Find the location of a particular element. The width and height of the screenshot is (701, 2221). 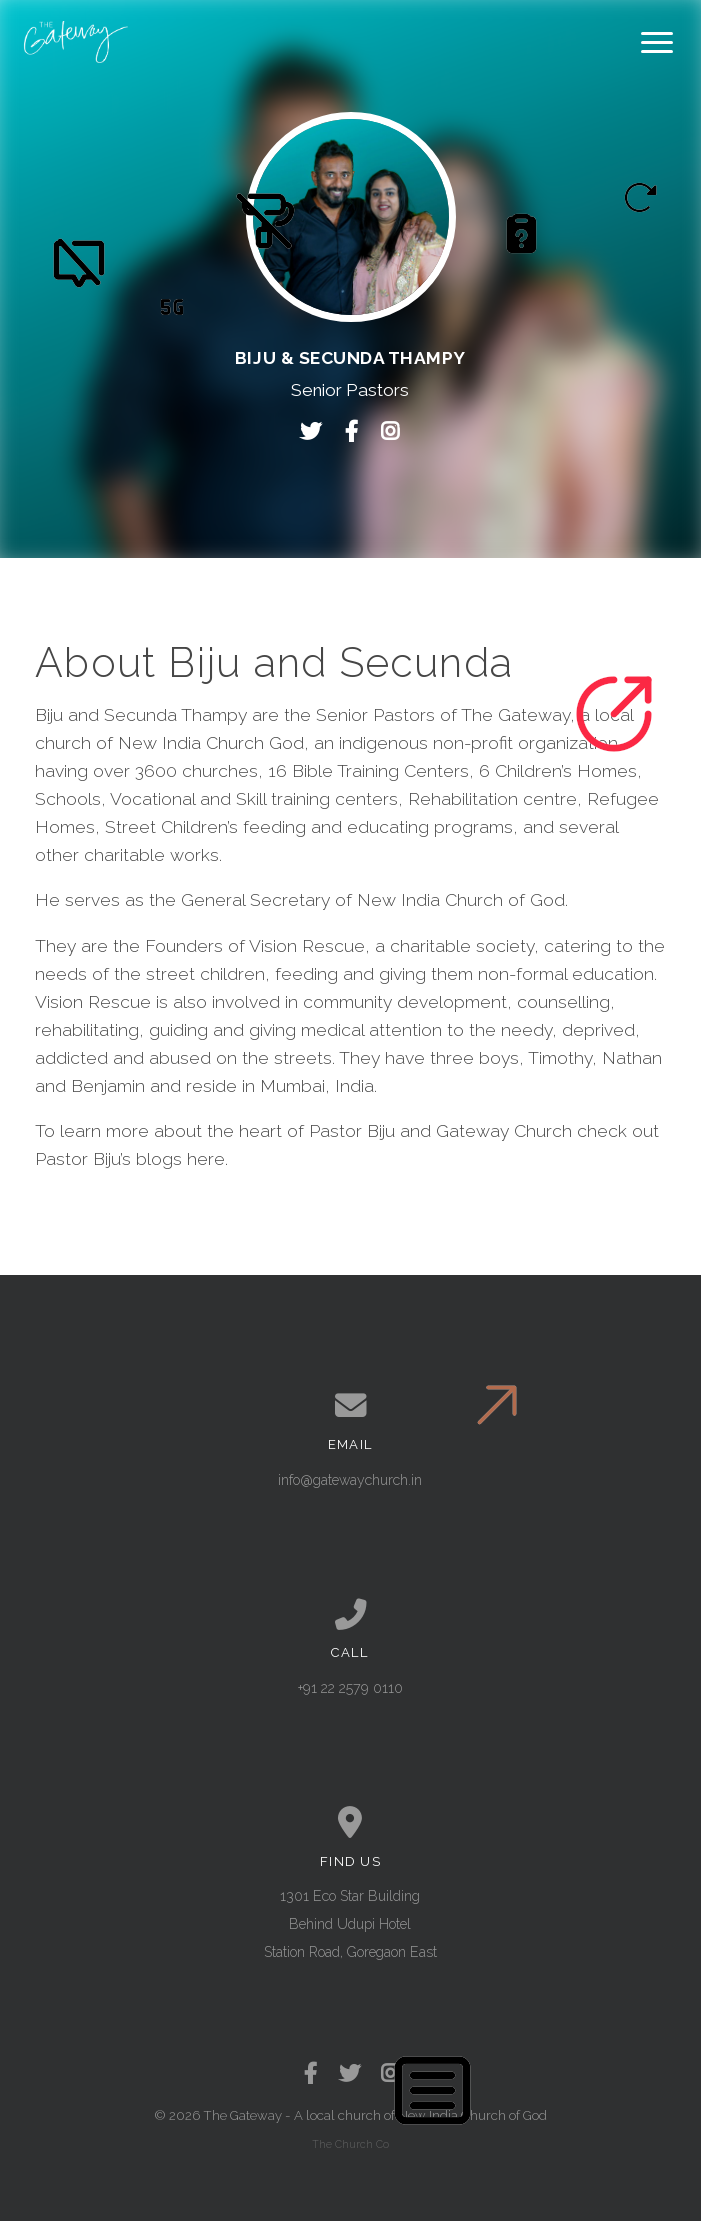

refresh or reload the current page is located at coordinates (639, 197).